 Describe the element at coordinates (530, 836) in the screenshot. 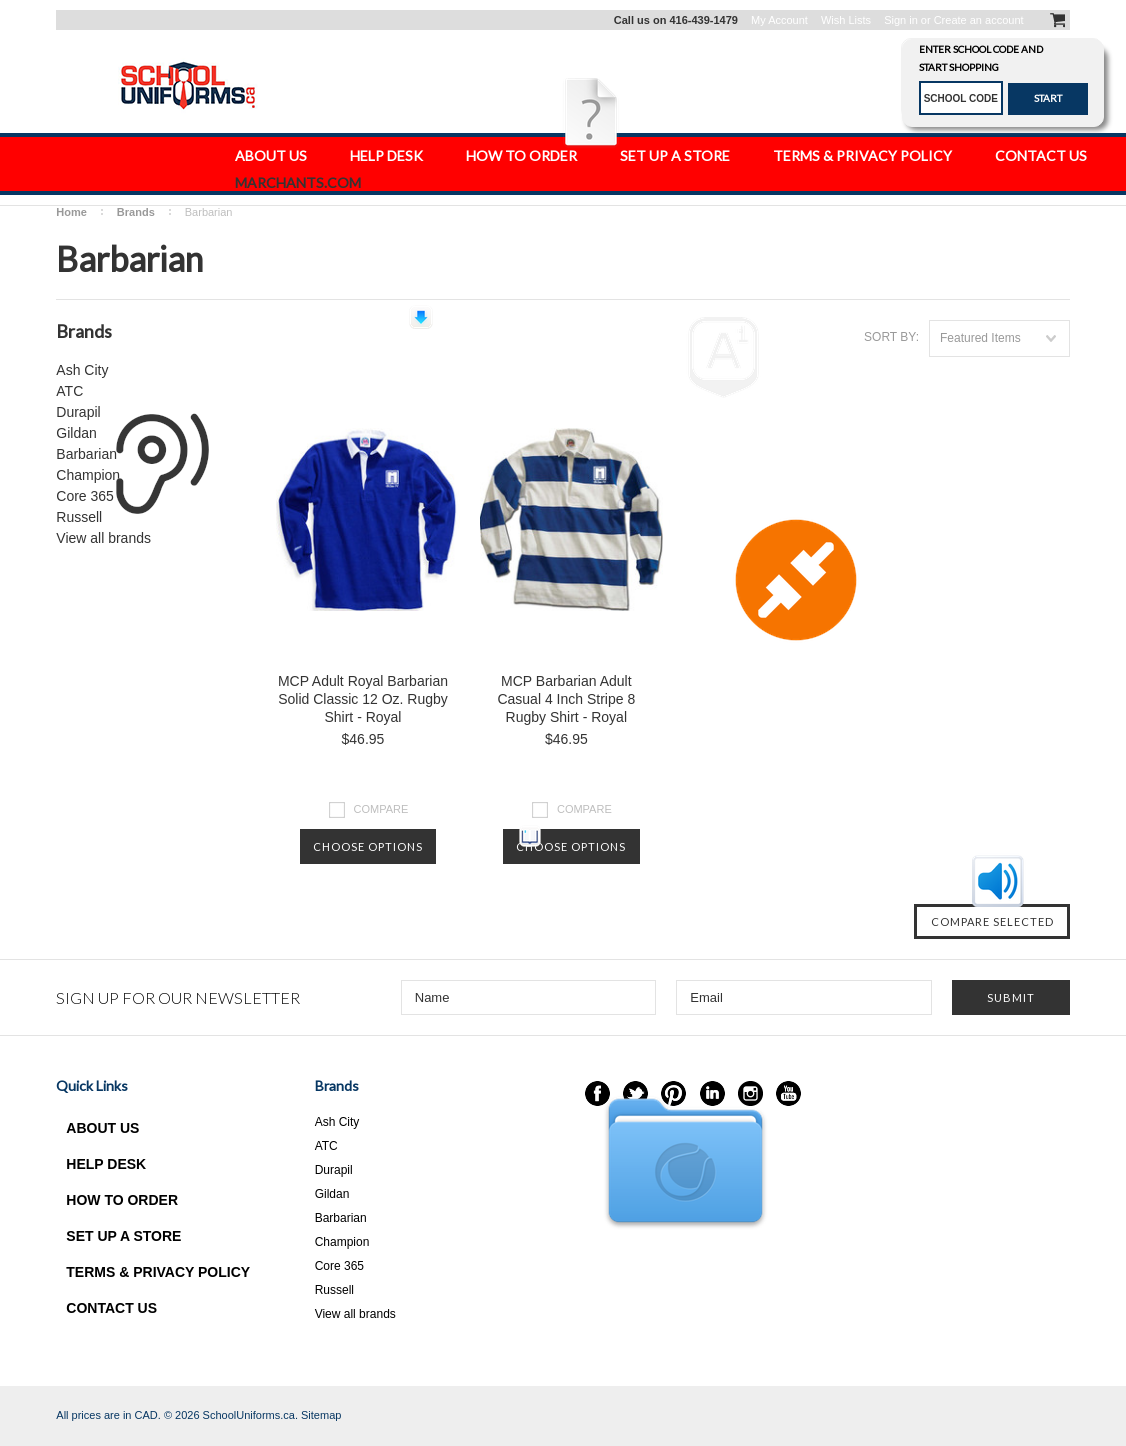

I see `open notes-up markdown note-taking app` at that location.